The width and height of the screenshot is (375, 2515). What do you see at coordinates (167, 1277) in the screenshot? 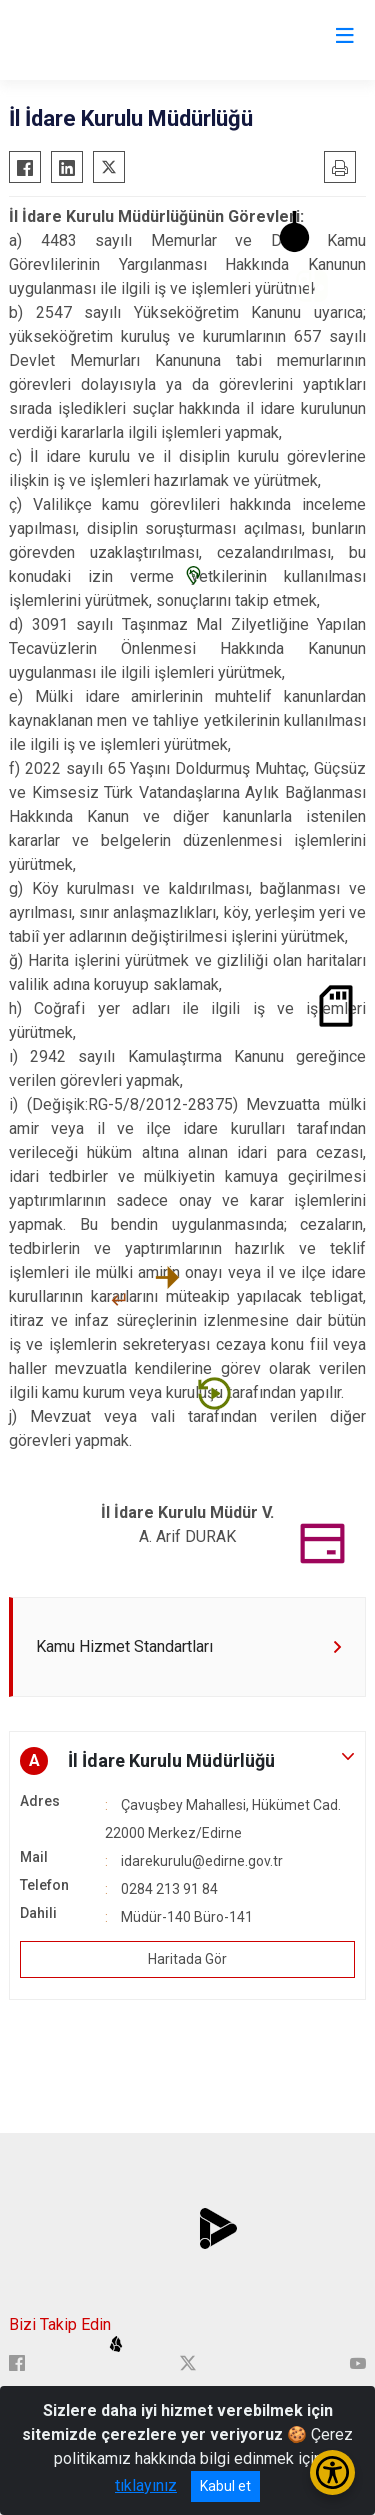
I see `navigate to the next item or page` at bounding box center [167, 1277].